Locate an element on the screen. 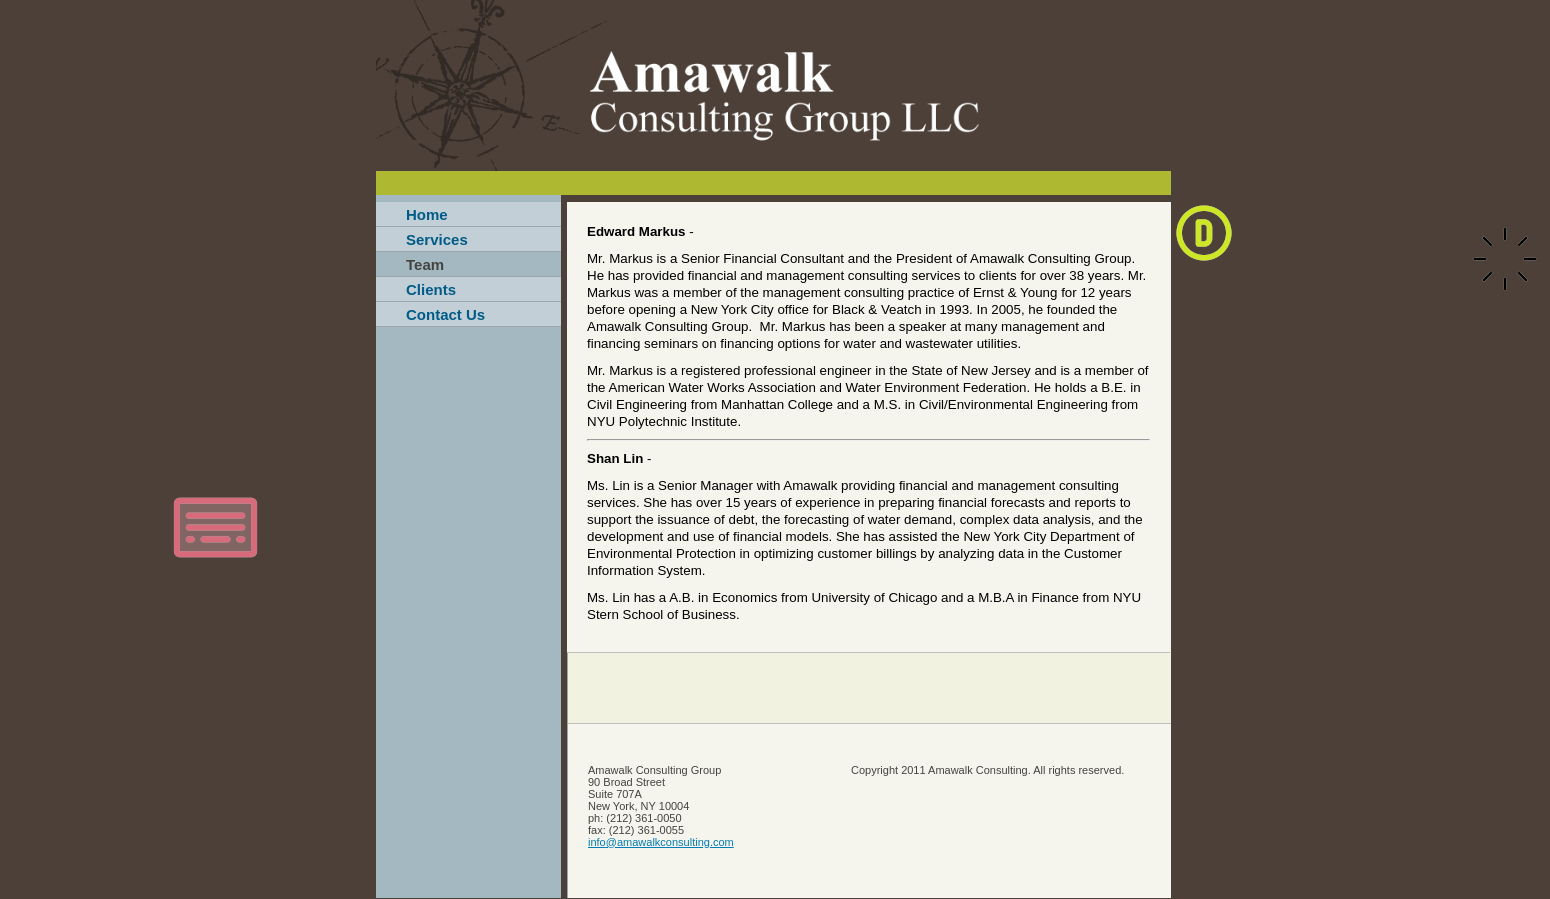 Image resolution: width=1550 pixels, height=899 pixels. indicates a "D" grade or rating is located at coordinates (1204, 233).